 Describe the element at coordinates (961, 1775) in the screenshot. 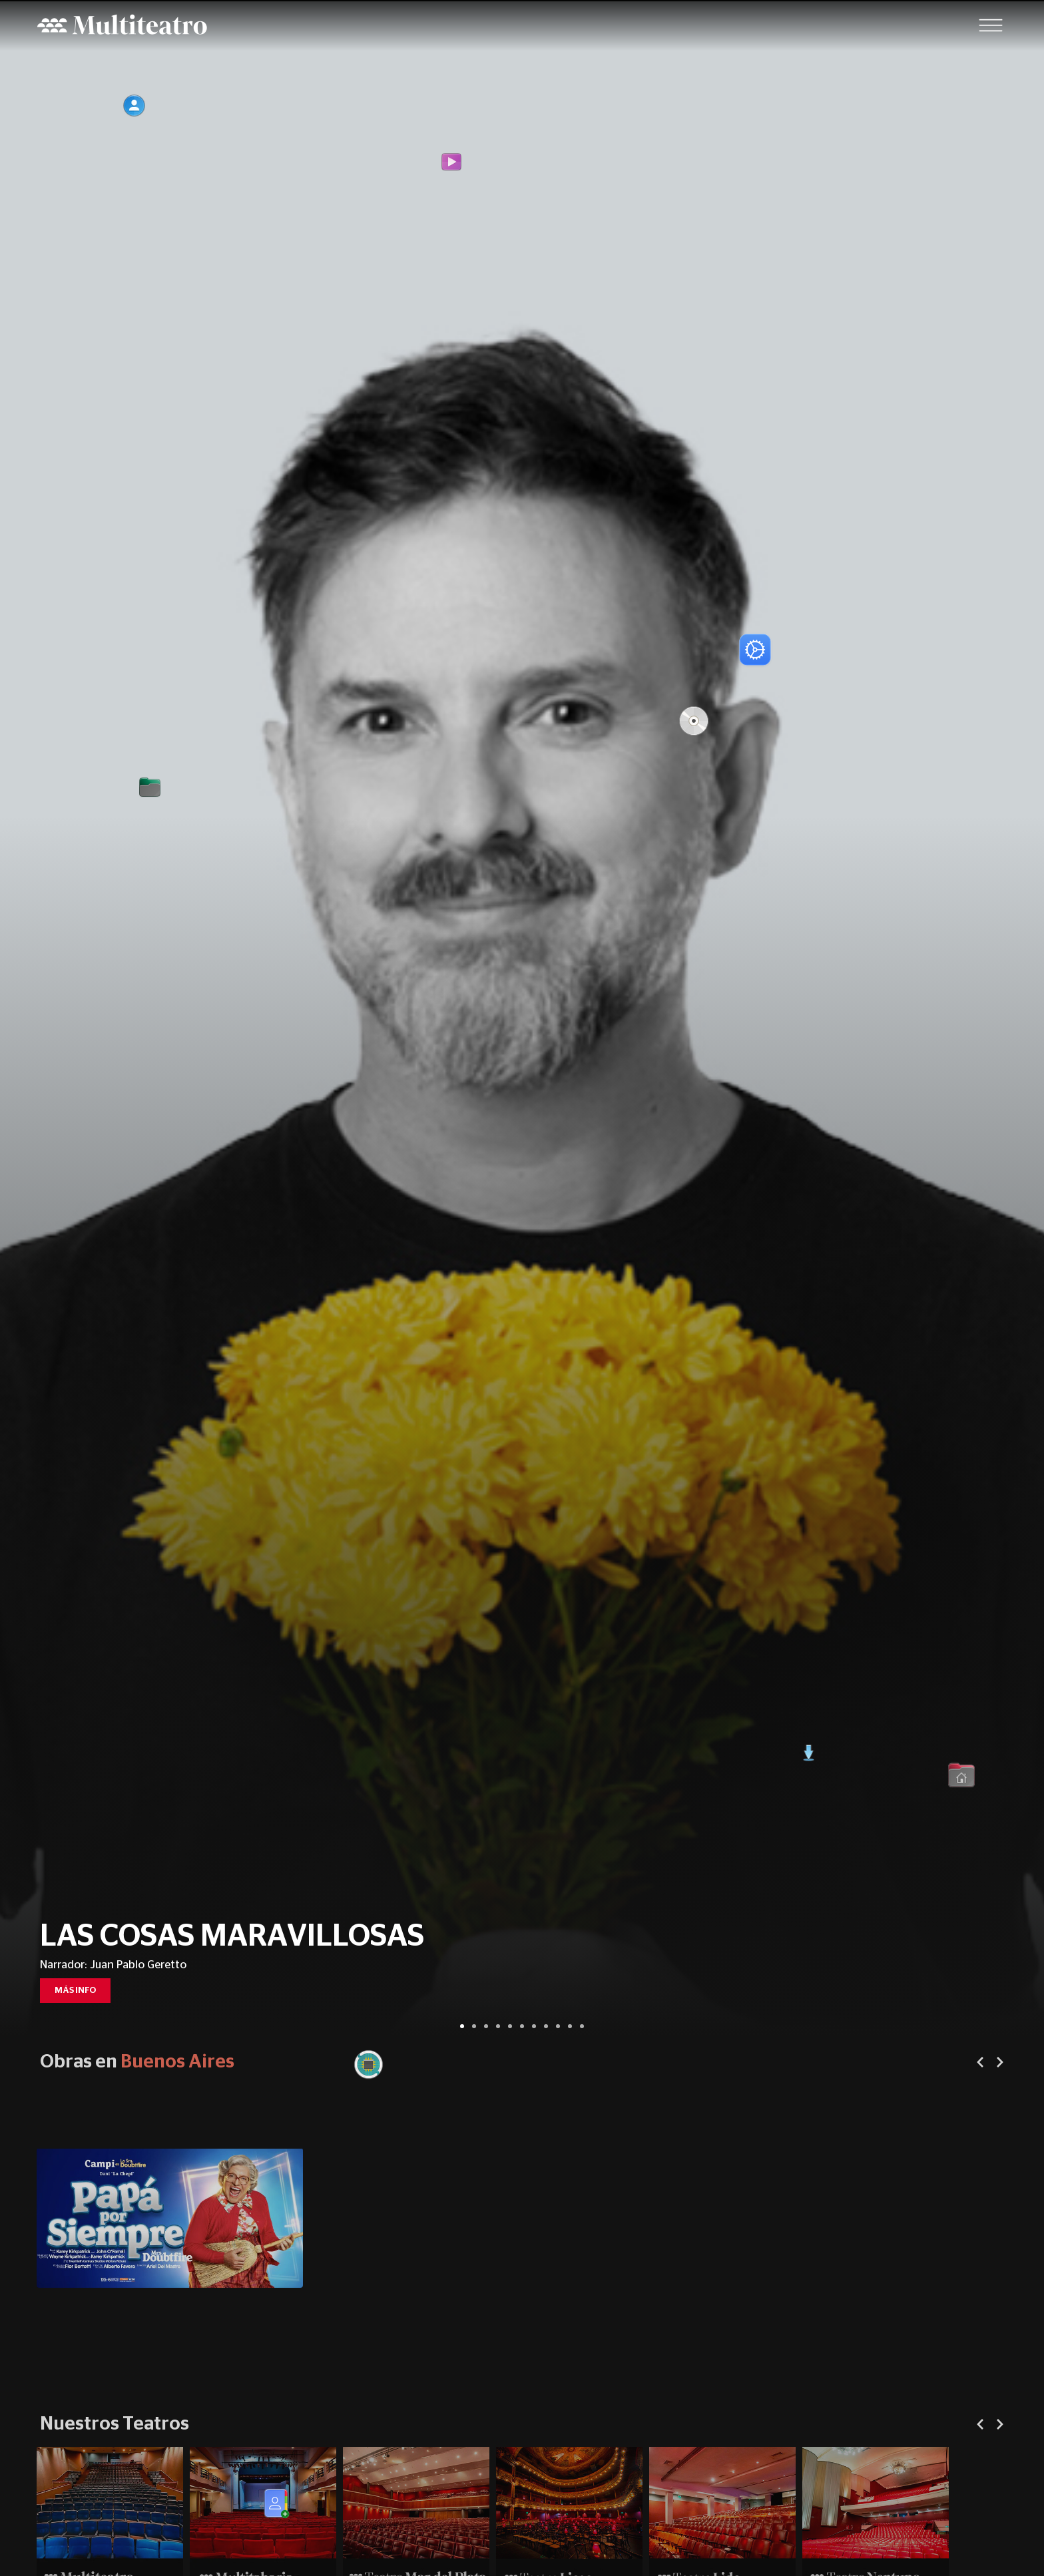

I see `access your home folder` at that location.